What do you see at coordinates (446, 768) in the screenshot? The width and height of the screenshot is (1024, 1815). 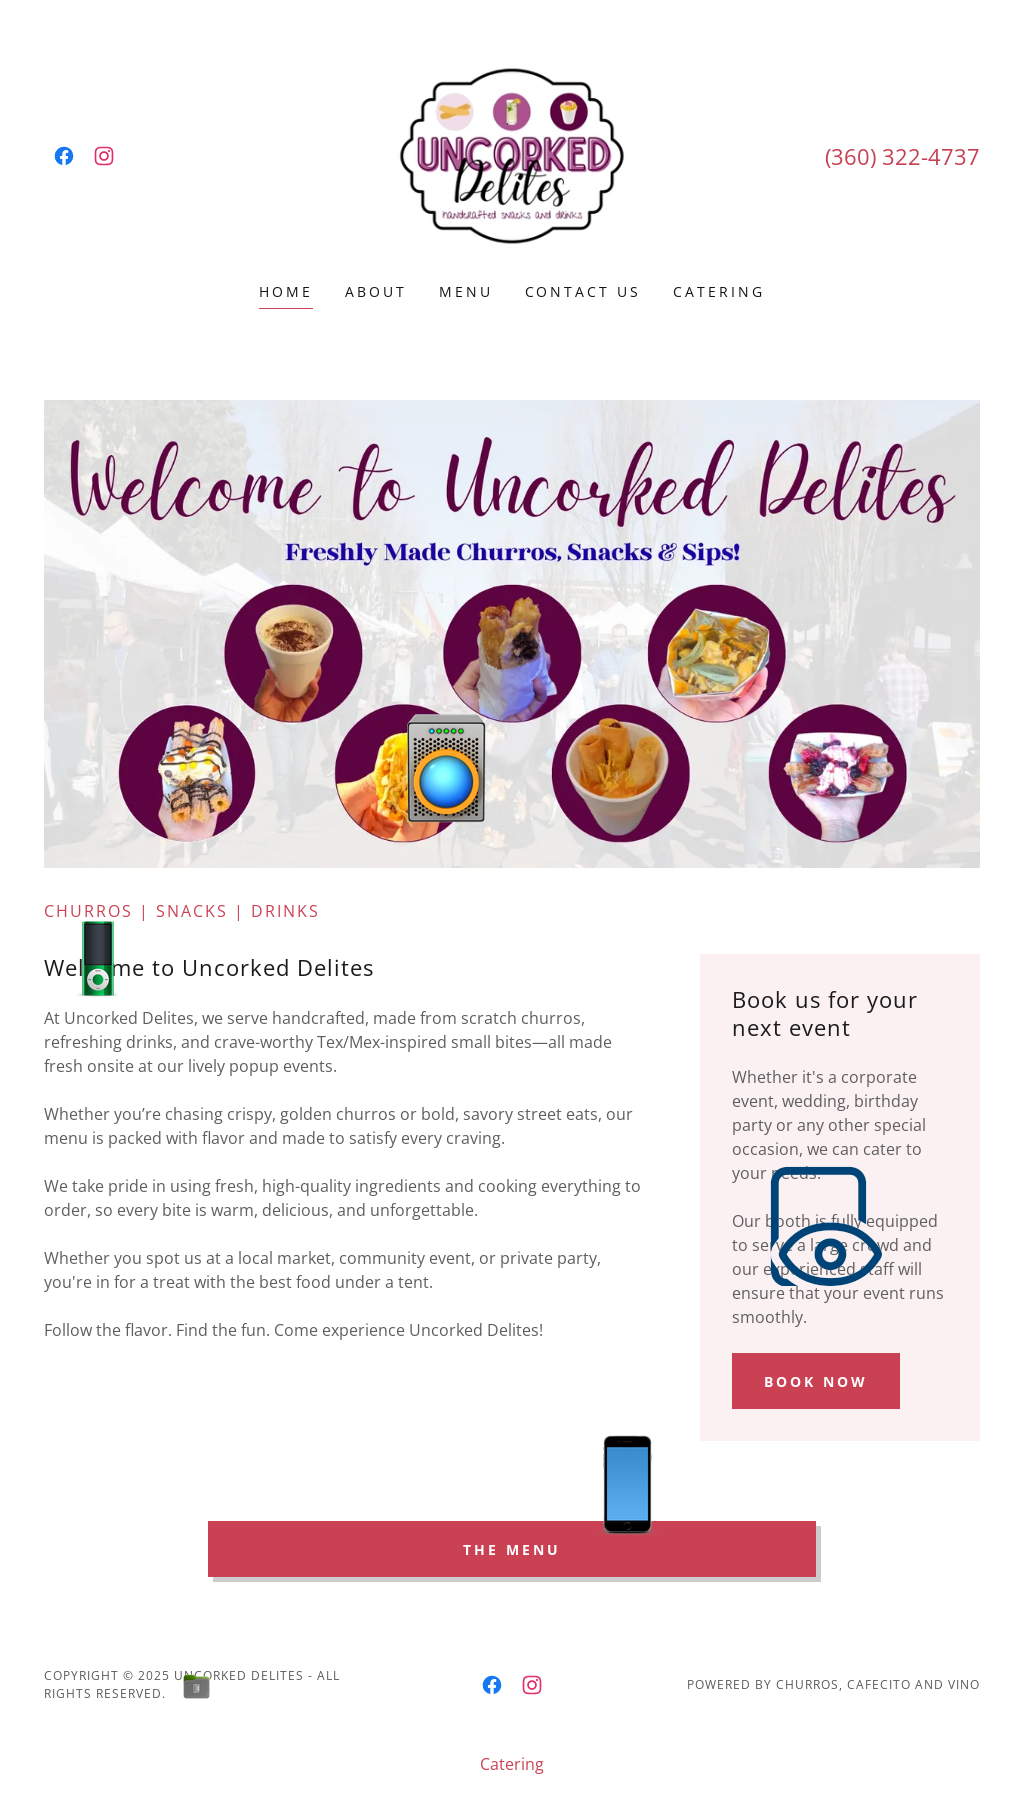 I see `indicates a non-RAID configured storage device` at bounding box center [446, 768].